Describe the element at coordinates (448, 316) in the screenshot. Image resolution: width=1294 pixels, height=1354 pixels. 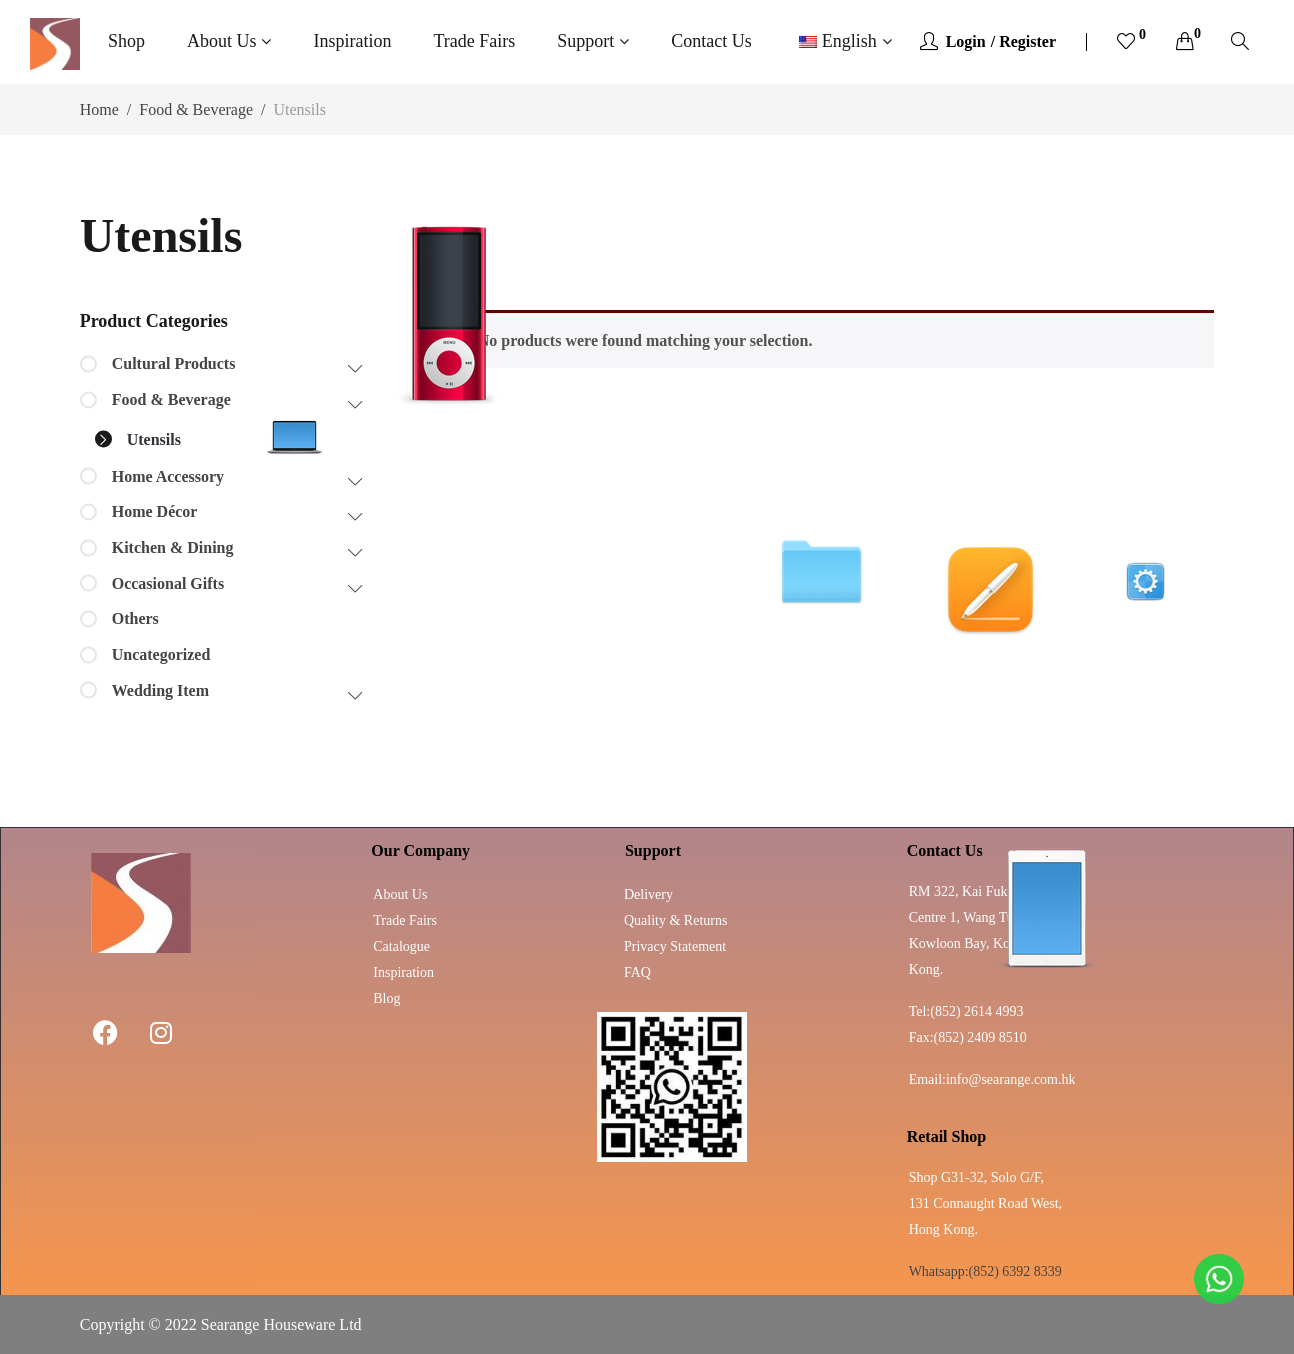
I see `access ipod device settings` at that location.